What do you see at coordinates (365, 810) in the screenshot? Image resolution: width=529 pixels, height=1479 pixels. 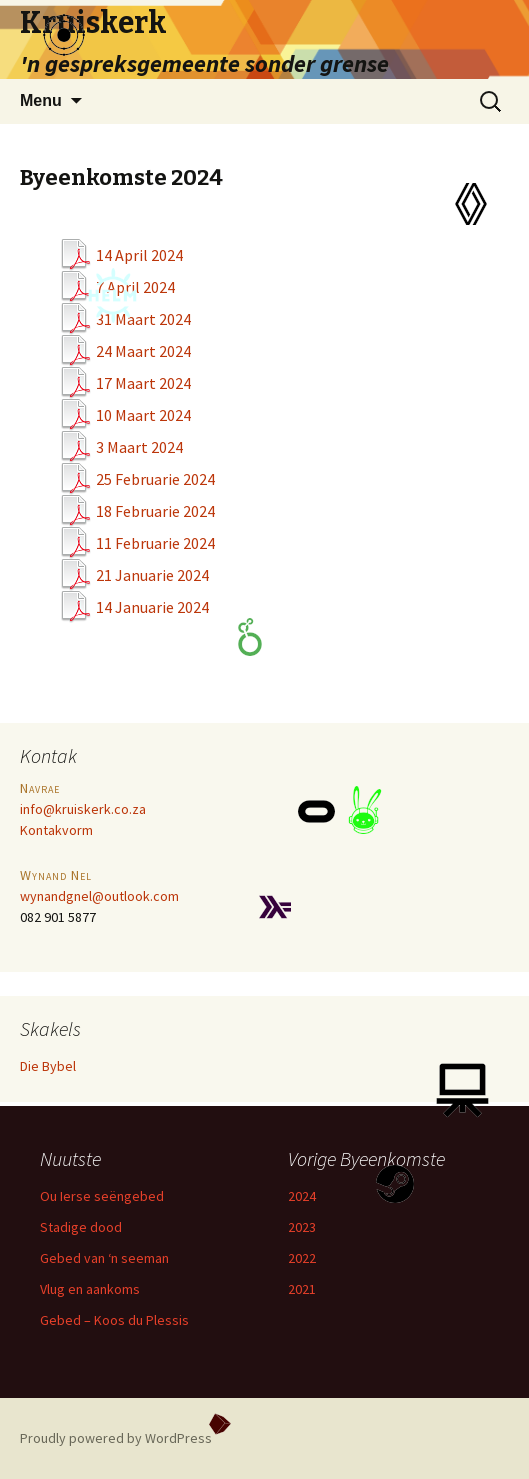 I see `trino distributed SQL query engine logo` at bounding box center [365, 810].